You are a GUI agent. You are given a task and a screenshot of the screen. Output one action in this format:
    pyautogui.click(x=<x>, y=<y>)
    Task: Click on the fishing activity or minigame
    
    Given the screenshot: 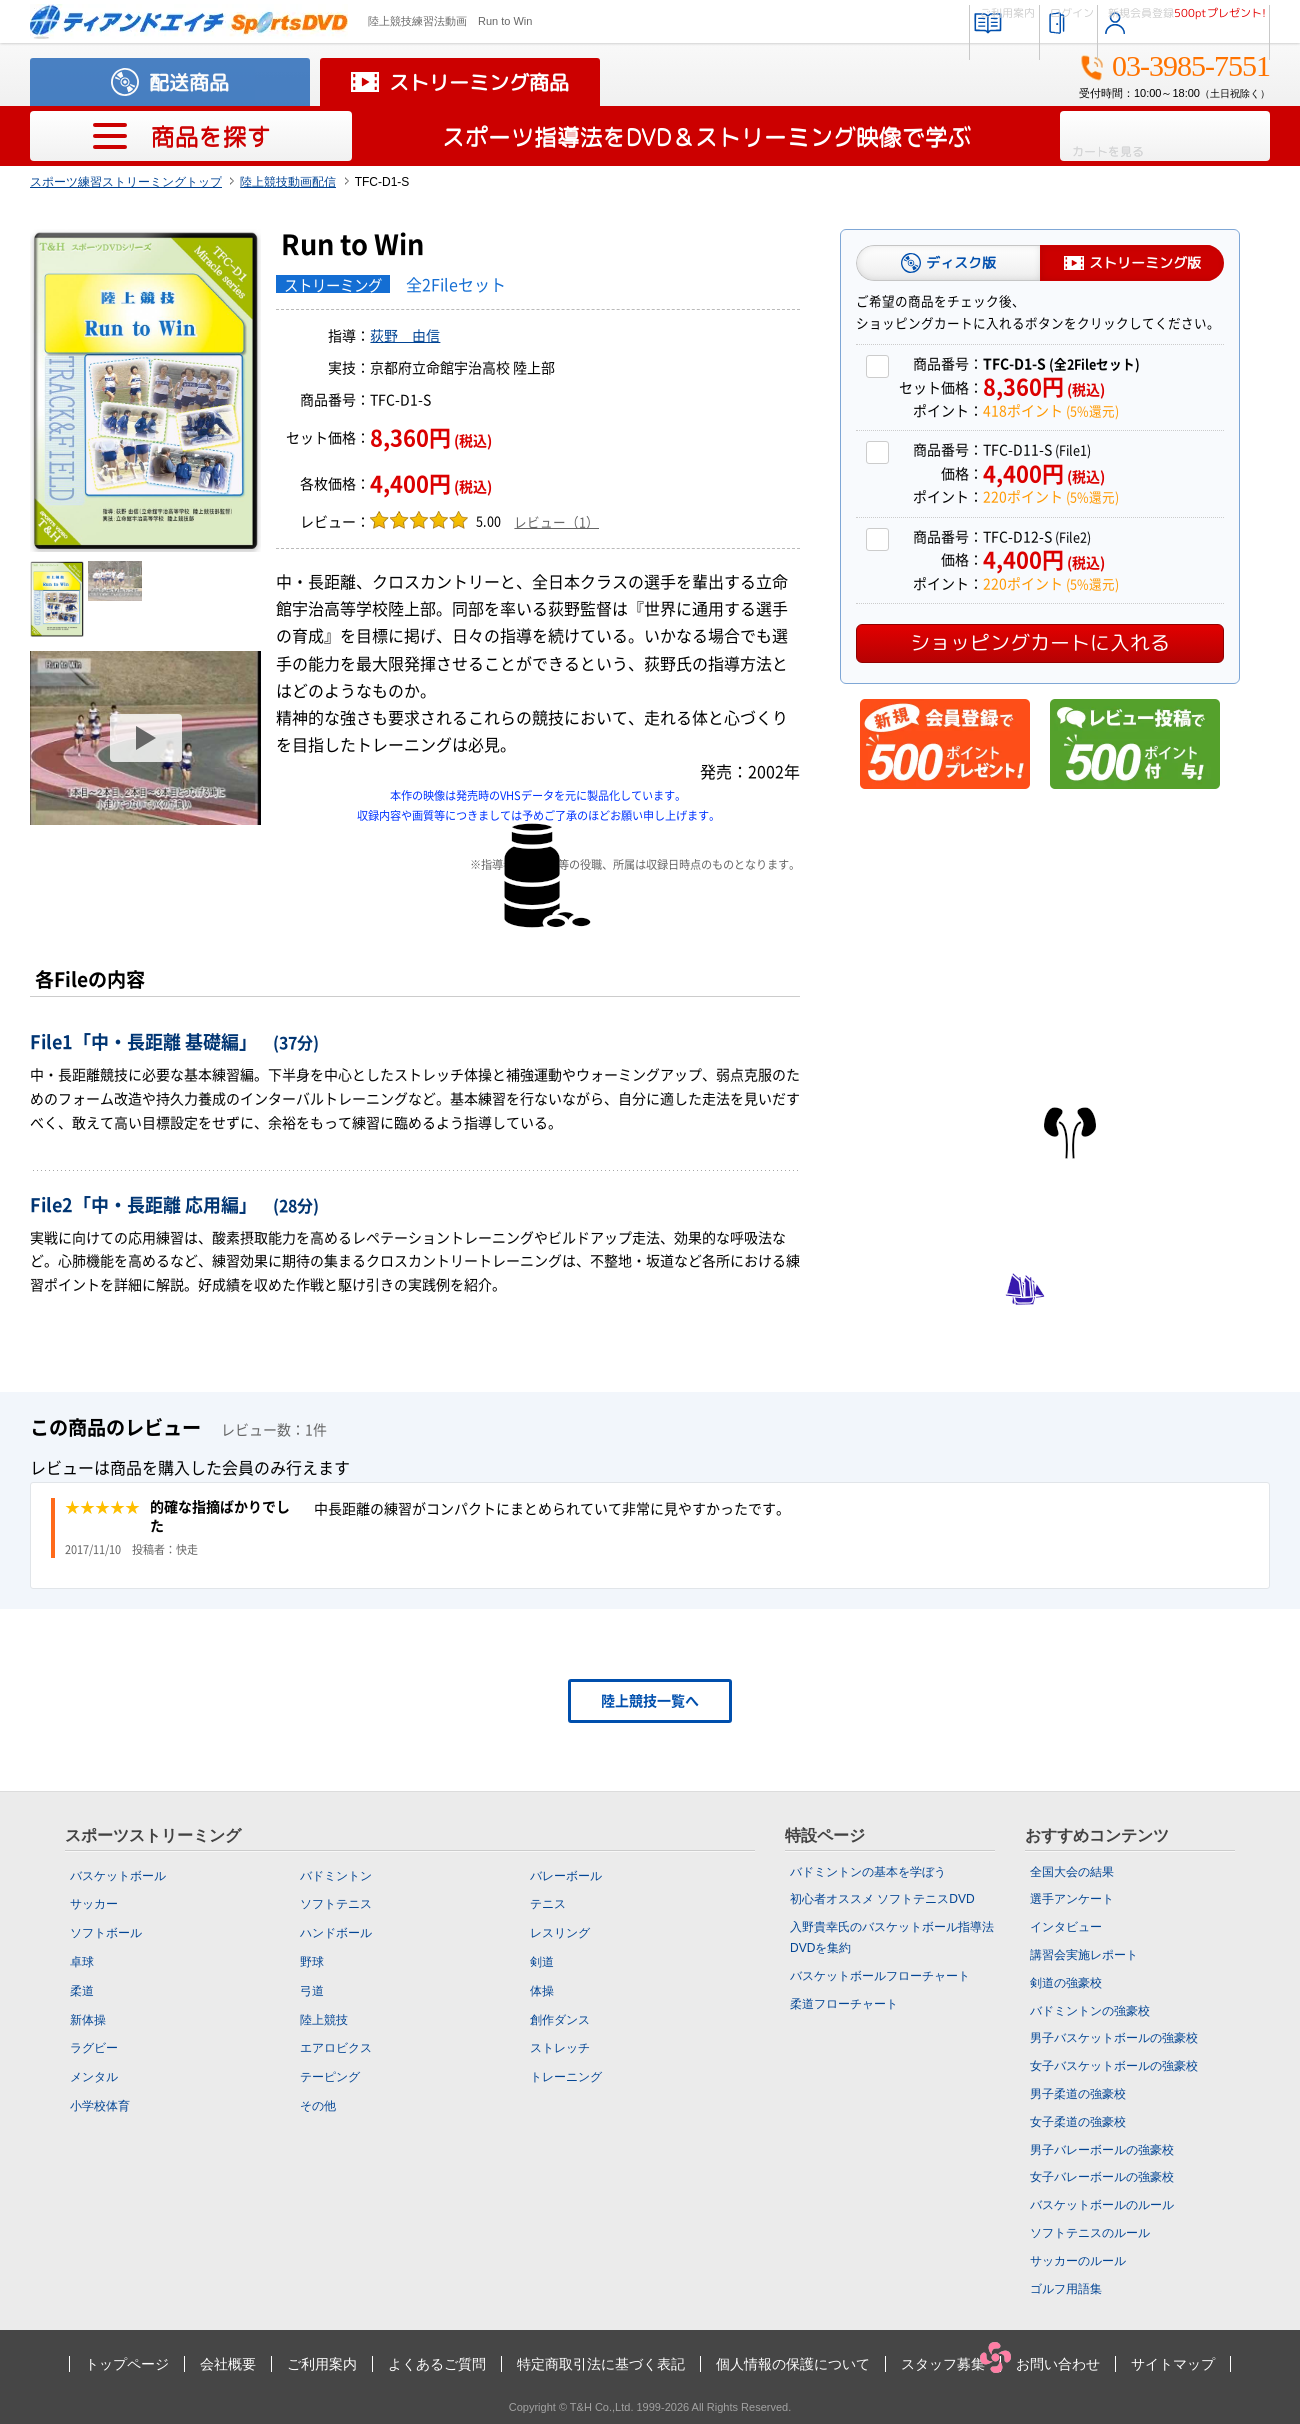 What is the action you would take?
    pyautogui.click(x=1025, y=1289)
    